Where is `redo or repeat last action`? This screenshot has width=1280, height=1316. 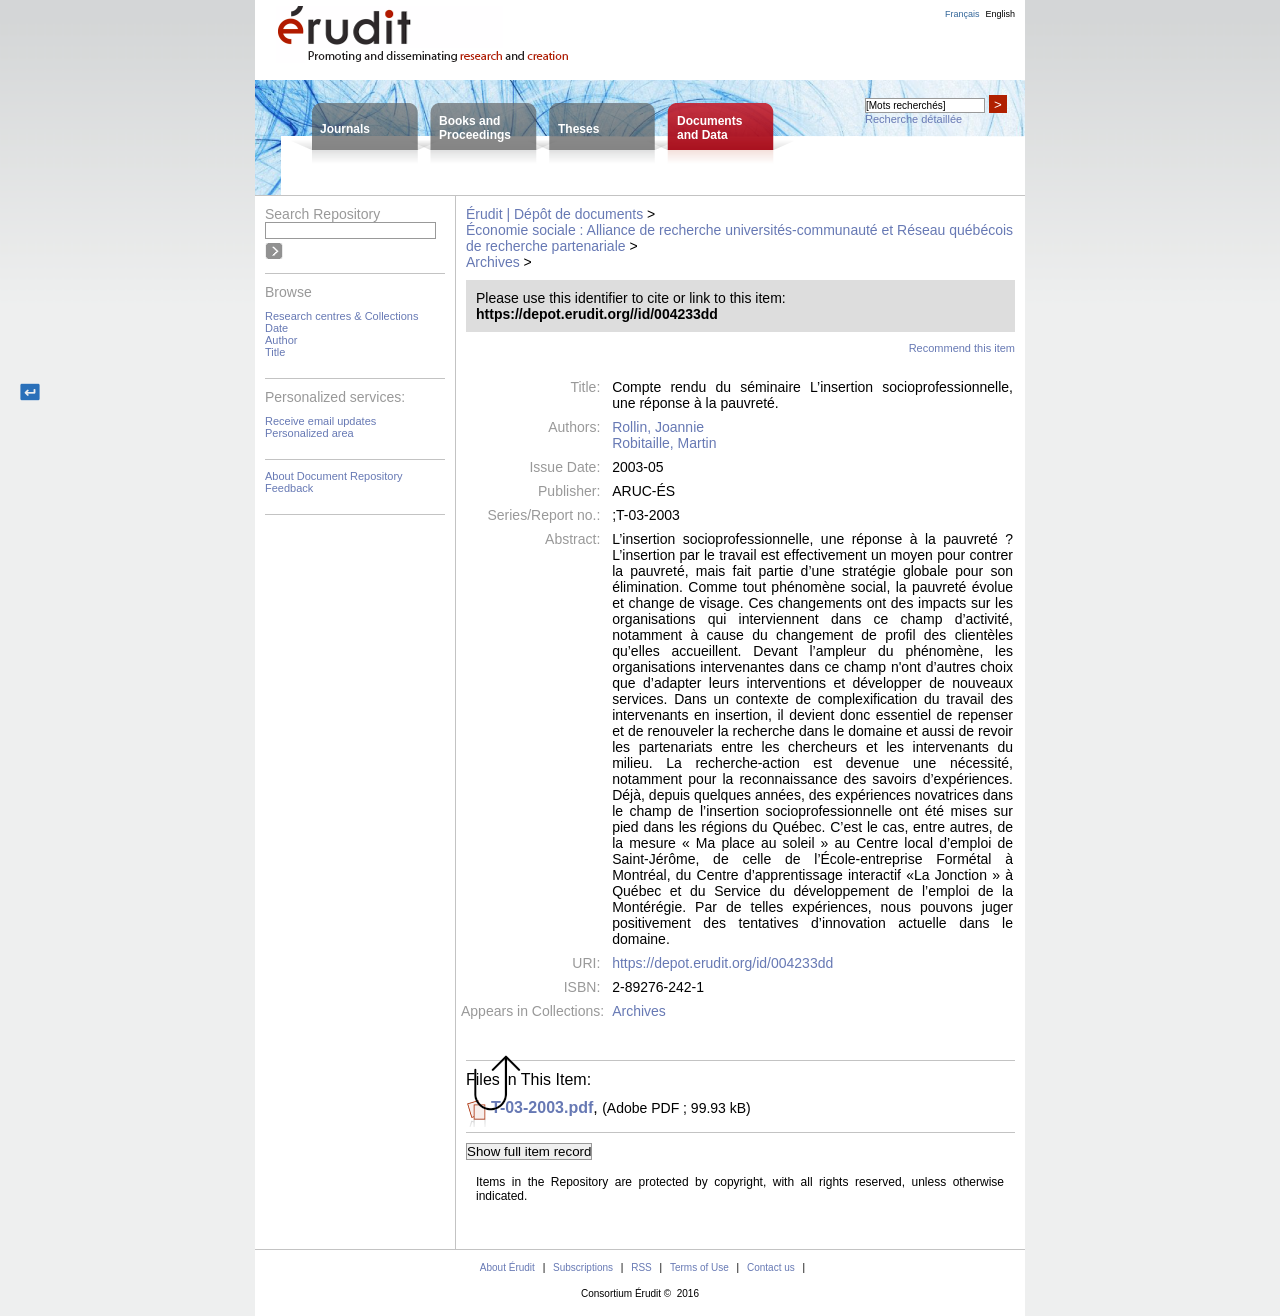
redo or repeat last action is located at coordinates (495, 1083).